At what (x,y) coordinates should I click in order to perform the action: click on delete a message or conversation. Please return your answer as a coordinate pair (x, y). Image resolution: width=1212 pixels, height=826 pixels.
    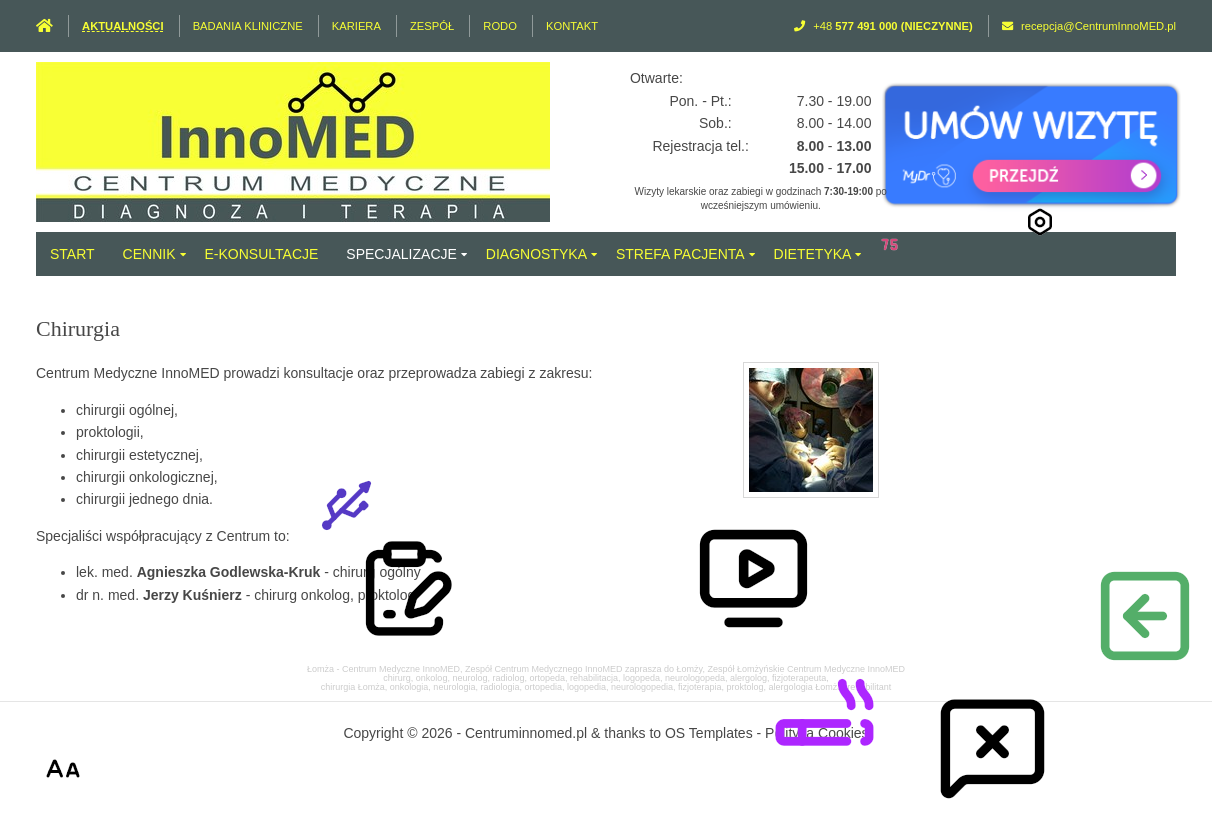
    Looking at the image, I should click on (992, 746).